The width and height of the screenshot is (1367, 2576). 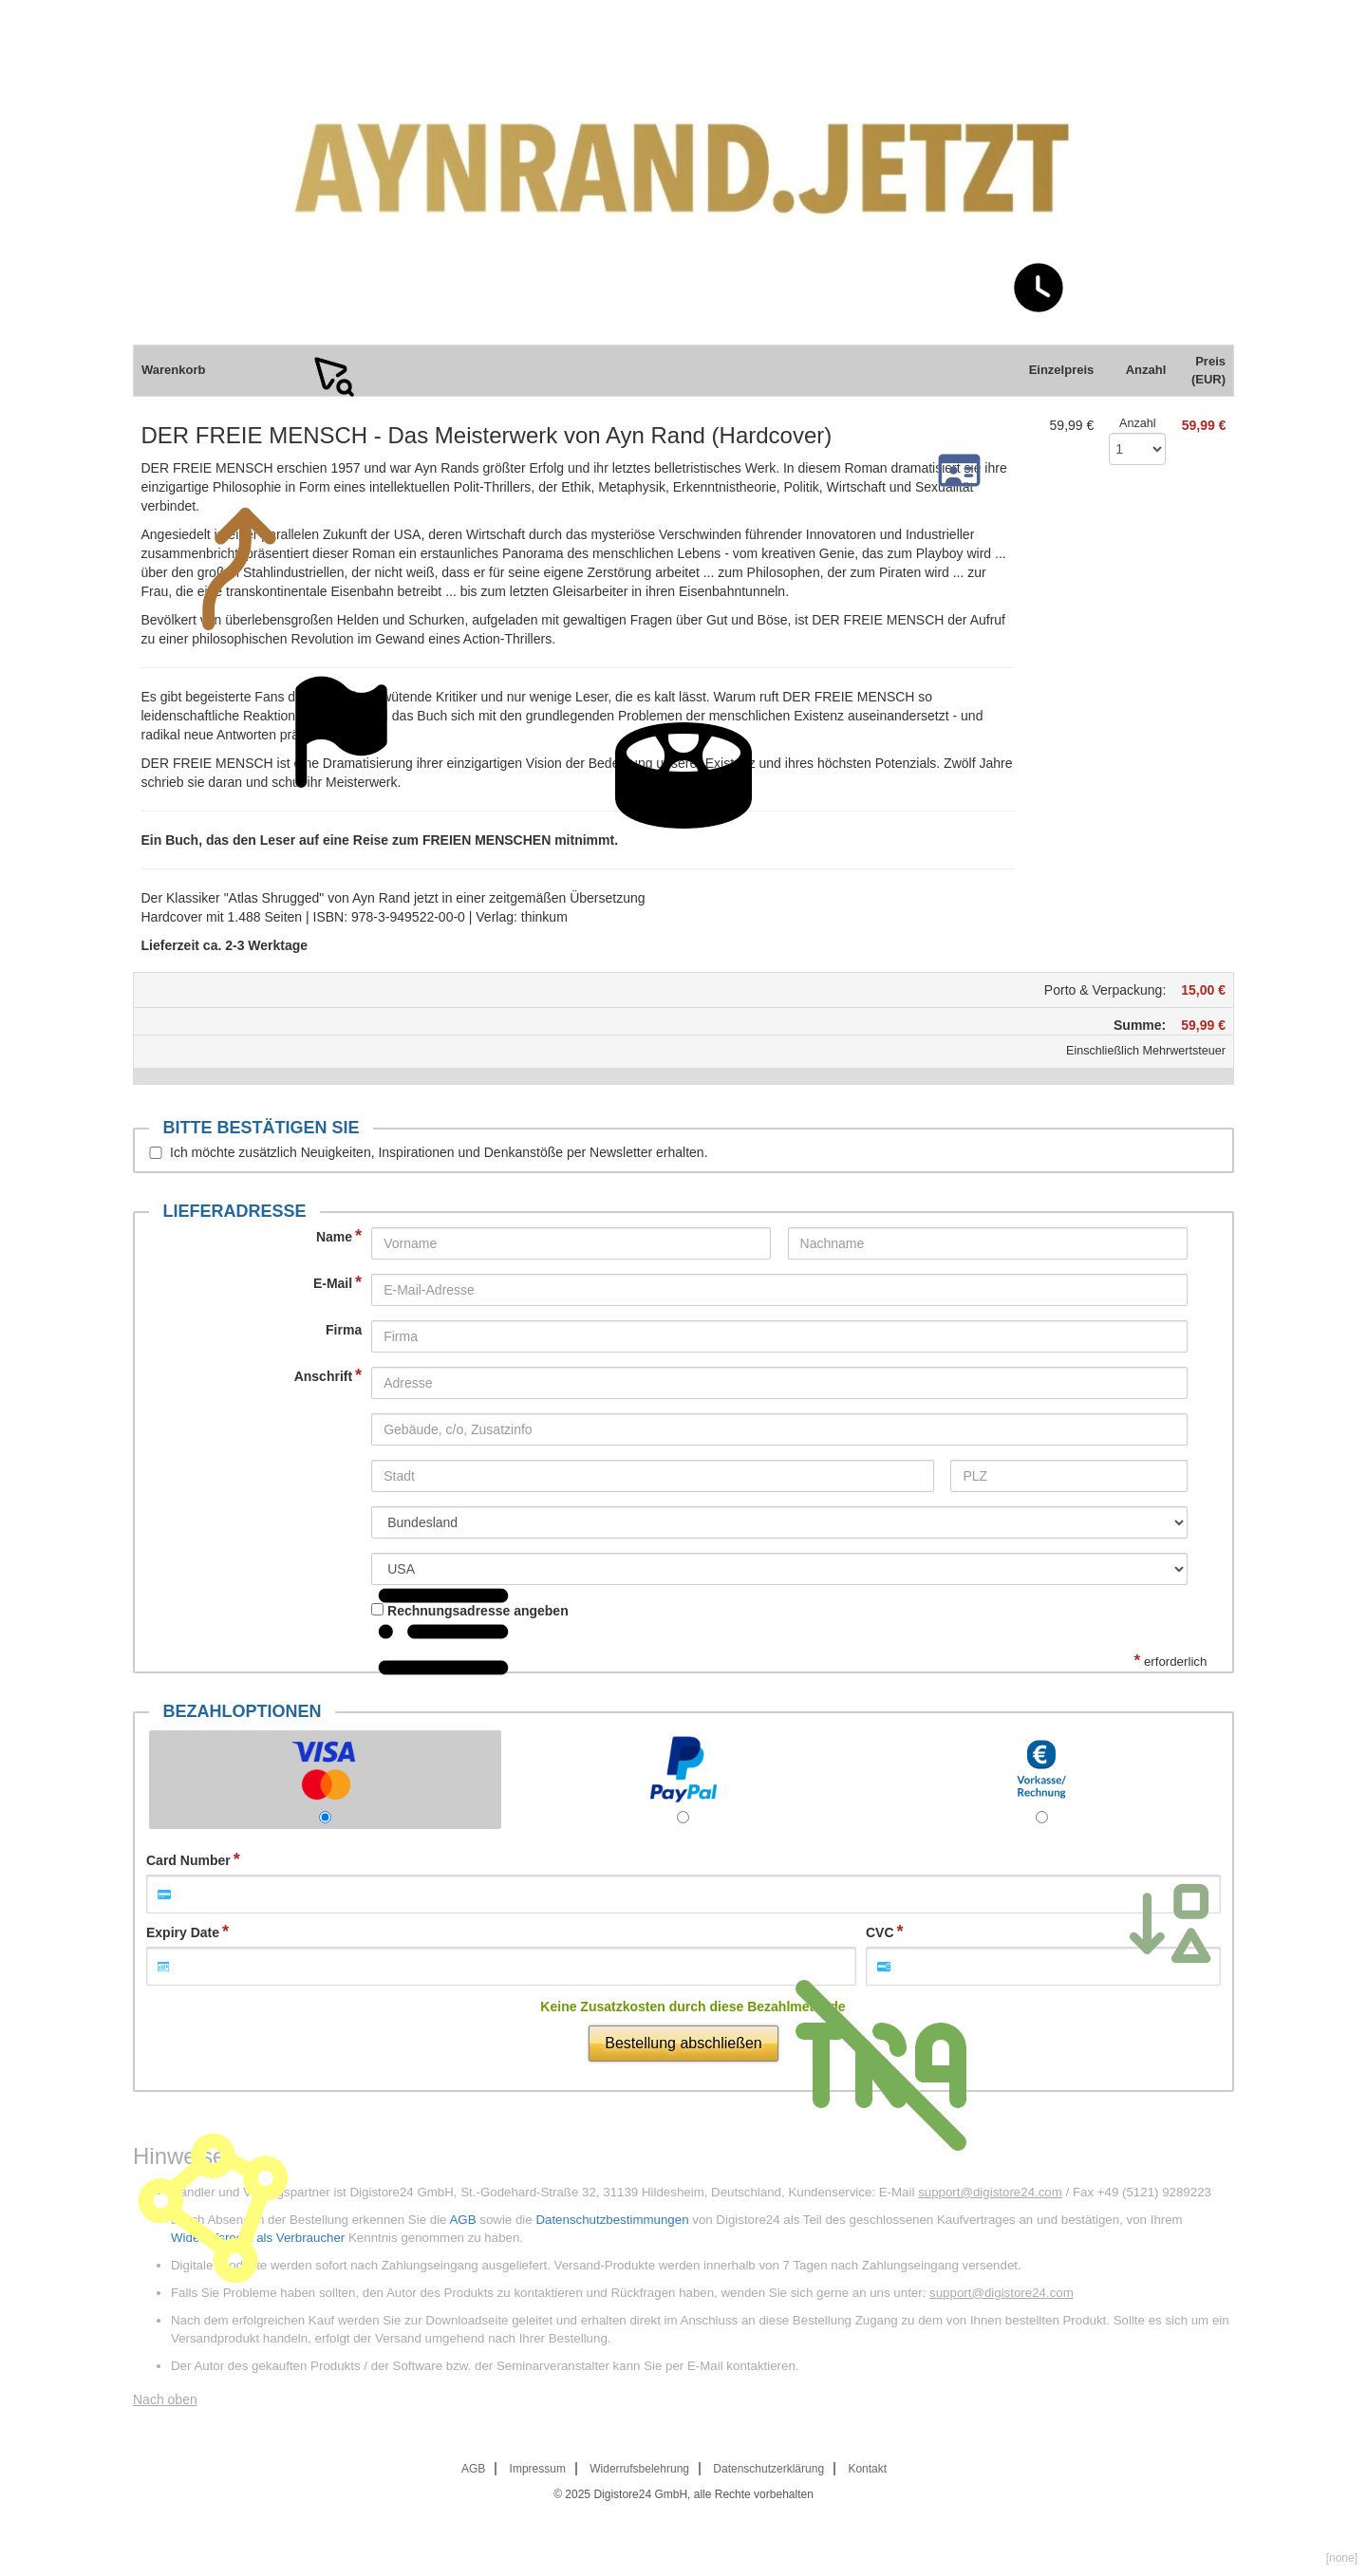 What do you see at coordinates (684, 775) in the screenshot?
I see `access steel drum or percussion sounds` at bounding box center [684, 775].